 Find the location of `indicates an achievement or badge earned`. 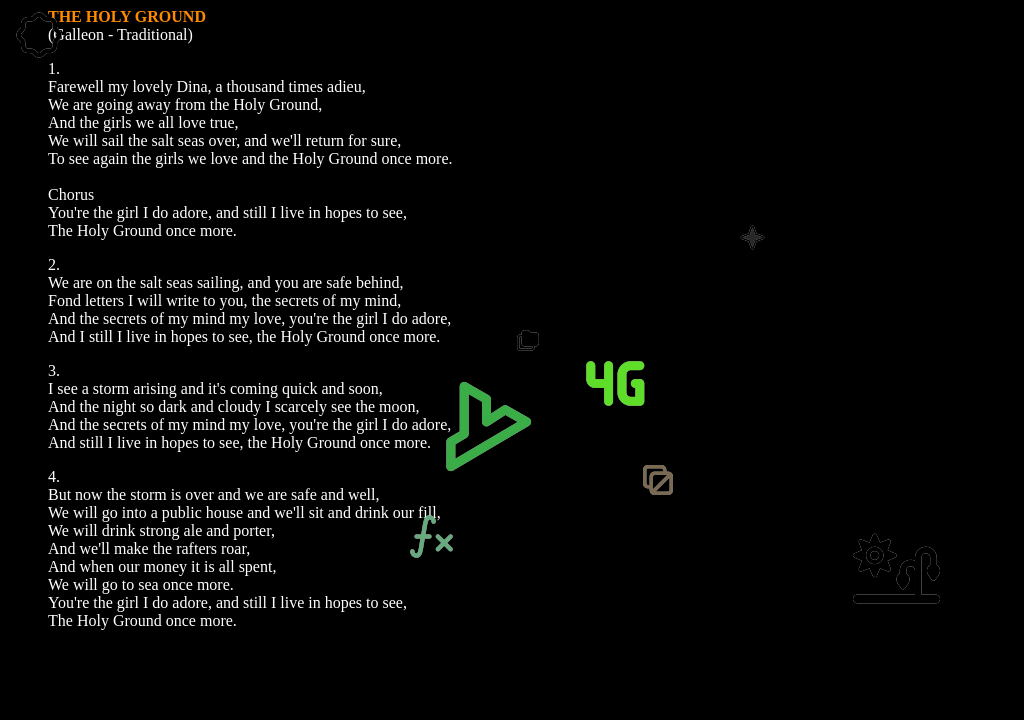

indicates an achievement or badge earned is located at coordinates (39, 35).